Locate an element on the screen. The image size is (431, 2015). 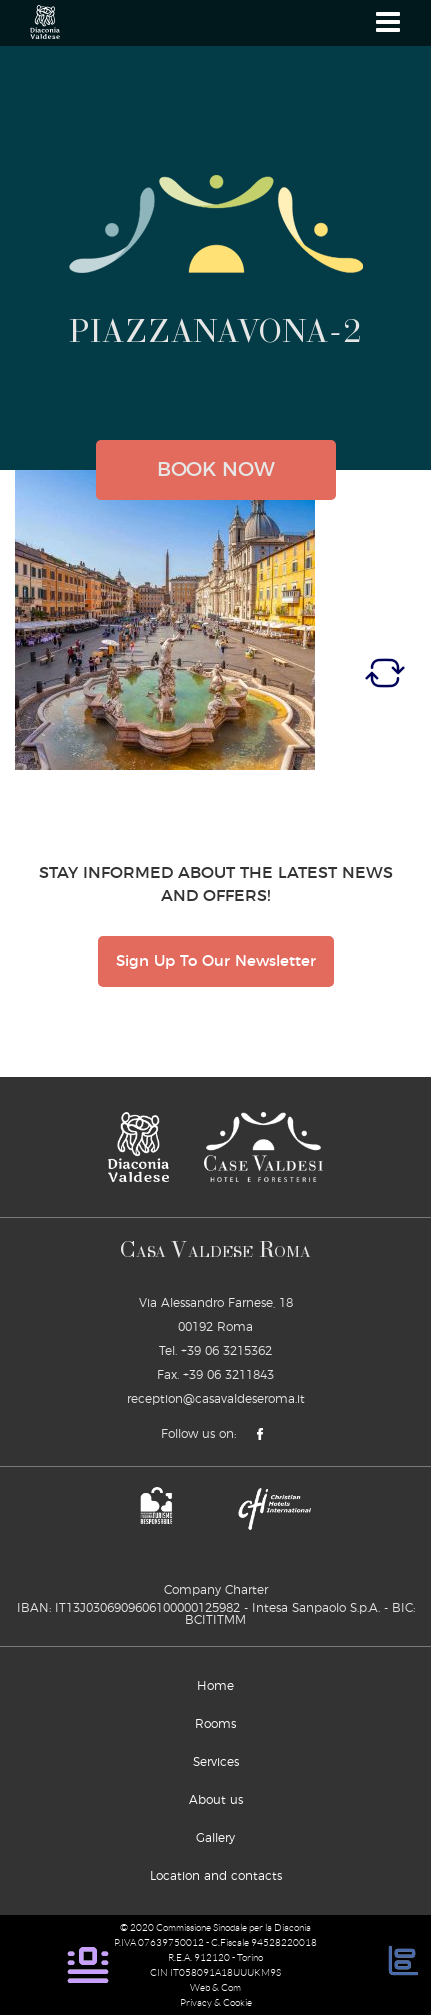
view analytics or statistics is located at coordinates (403, 1960).